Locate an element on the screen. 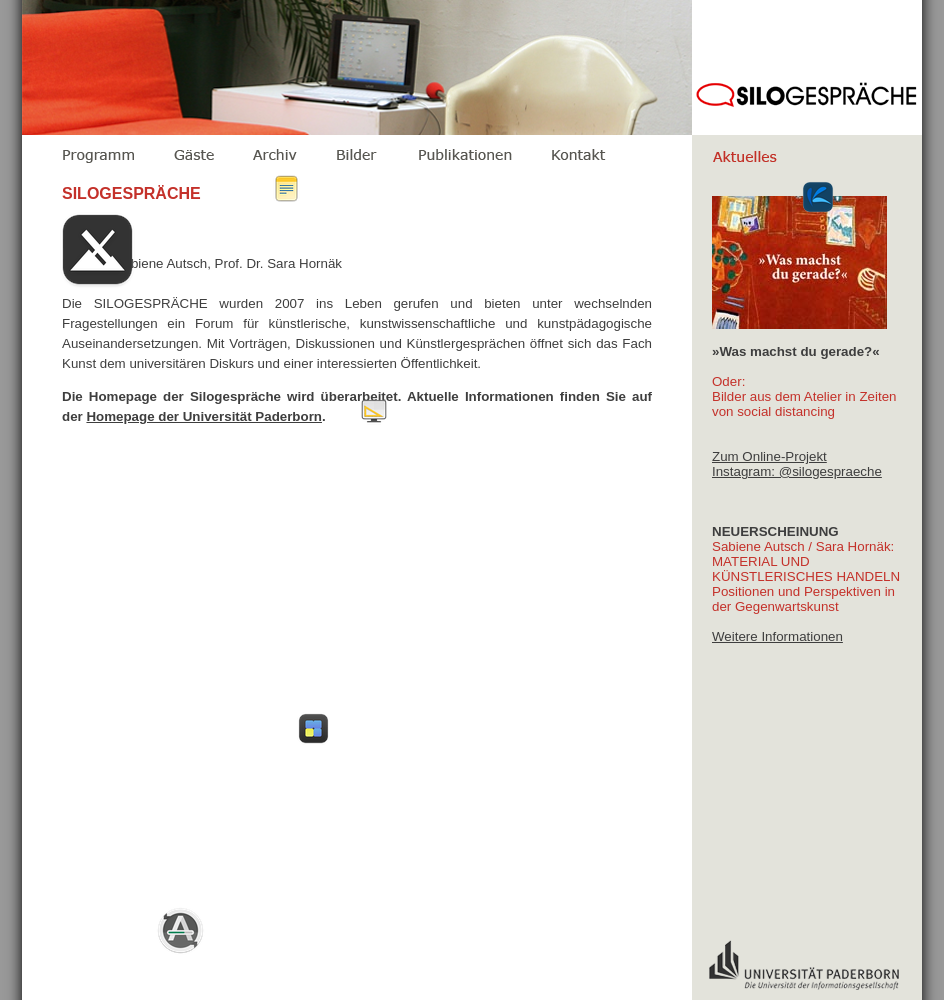 This screenshot has height=1000, width=944. launch swell foop puzzle game is located at coordinates (313, 728).